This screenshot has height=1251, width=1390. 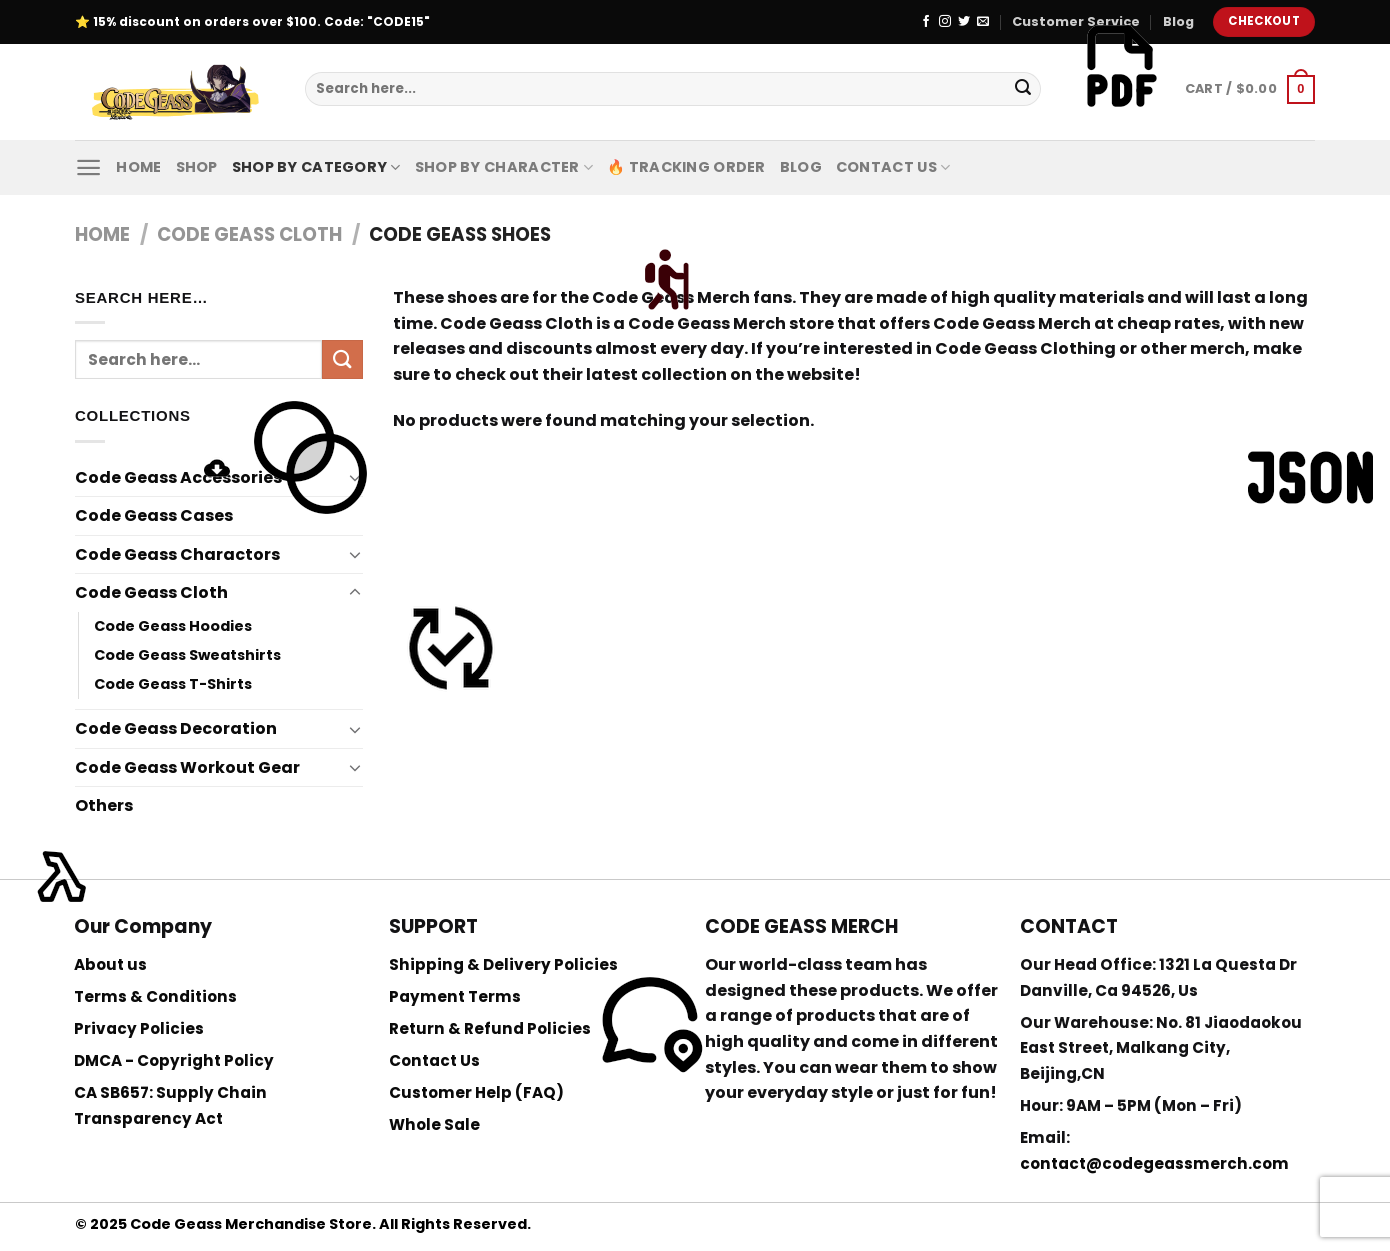 What do you see at coordinates (1120, 66) in the screenshot?
I see `indicates a PDF file type` at bounding box center [1120, 66].